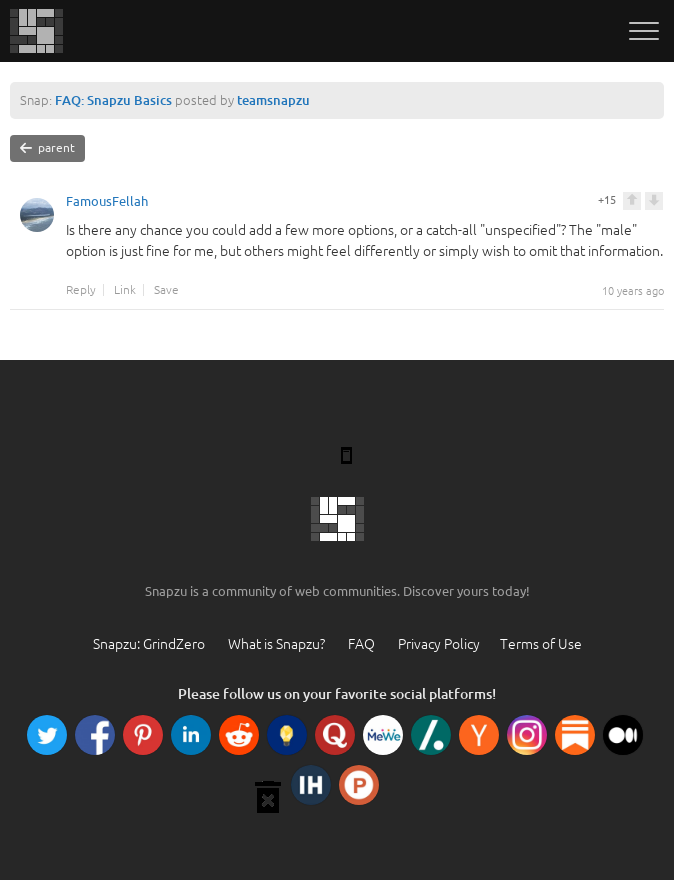  Describe the element at coordinates (346, 455) in the screenshot. I see `manage mobile ad placements` at that location.